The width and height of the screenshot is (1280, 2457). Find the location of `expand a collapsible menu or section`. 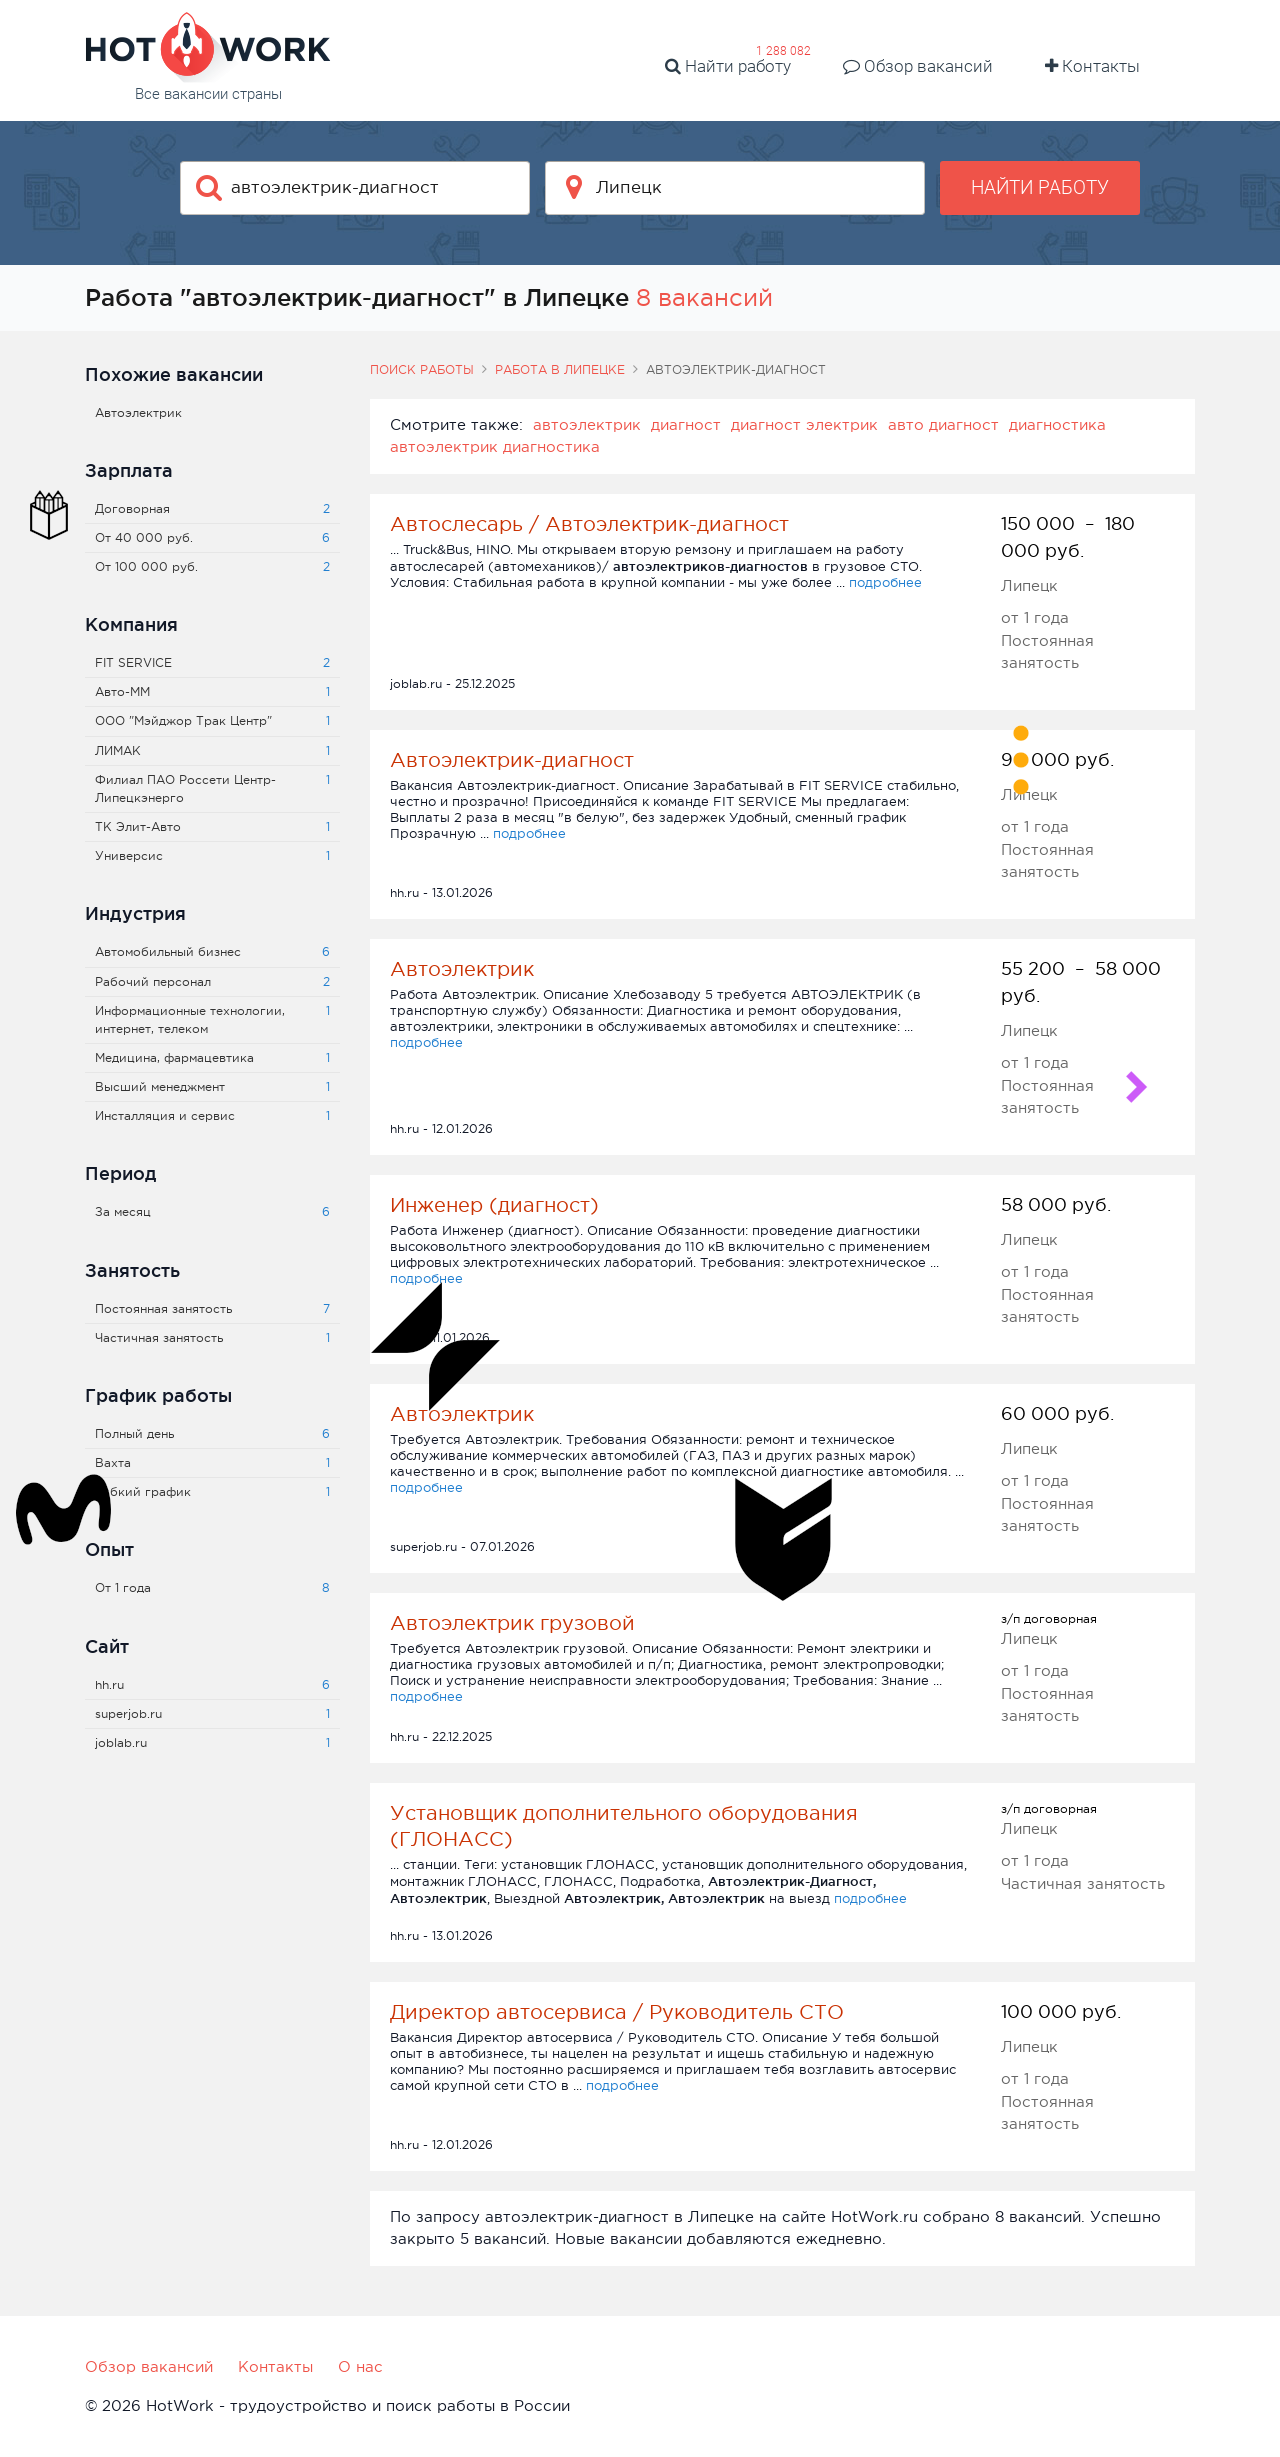

expand a collapsible menu or section is located at coordinates (1136, 1087).